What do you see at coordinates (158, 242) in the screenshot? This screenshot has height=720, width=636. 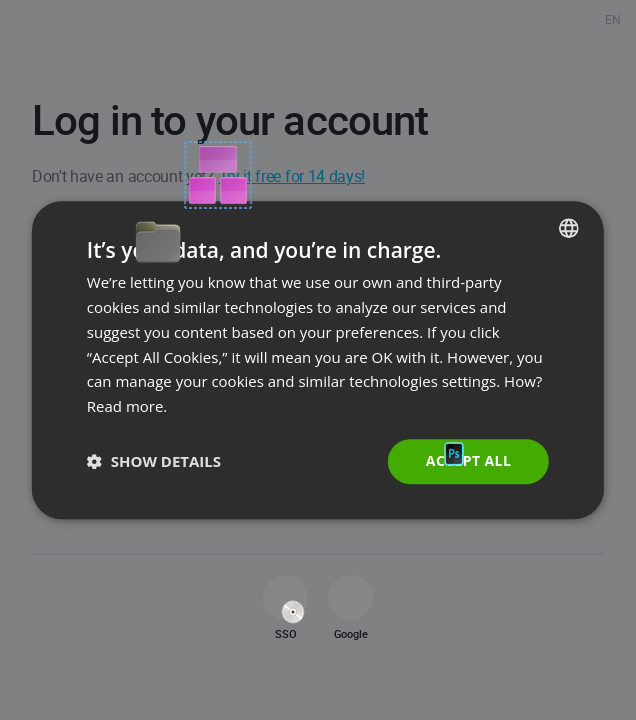 I see `open a folder to view its contents` at bounding box center [158, 242].